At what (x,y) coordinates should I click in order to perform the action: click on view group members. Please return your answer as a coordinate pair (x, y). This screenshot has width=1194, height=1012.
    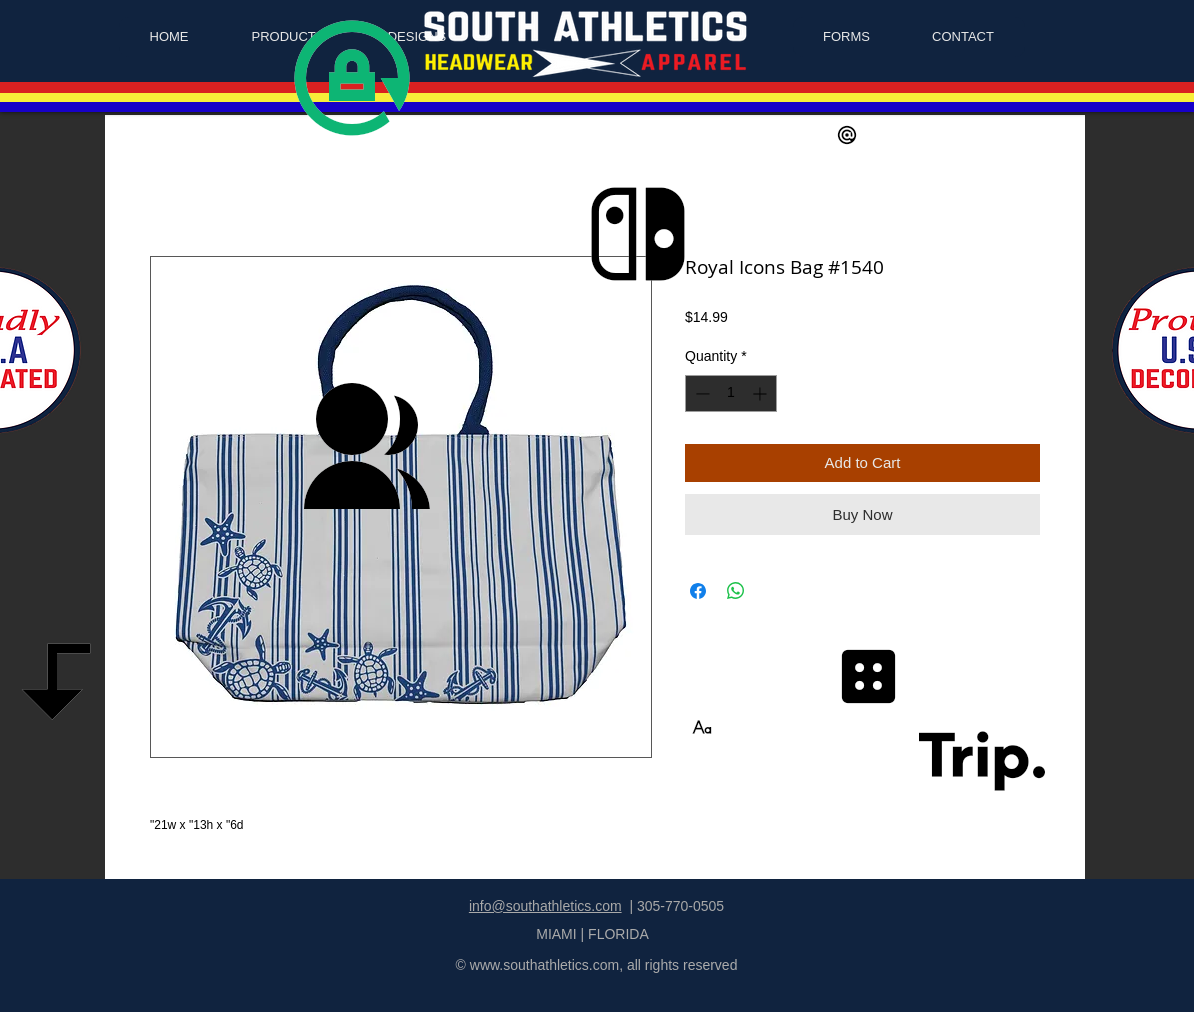
    Looking at the image, I should click on (364, 449).